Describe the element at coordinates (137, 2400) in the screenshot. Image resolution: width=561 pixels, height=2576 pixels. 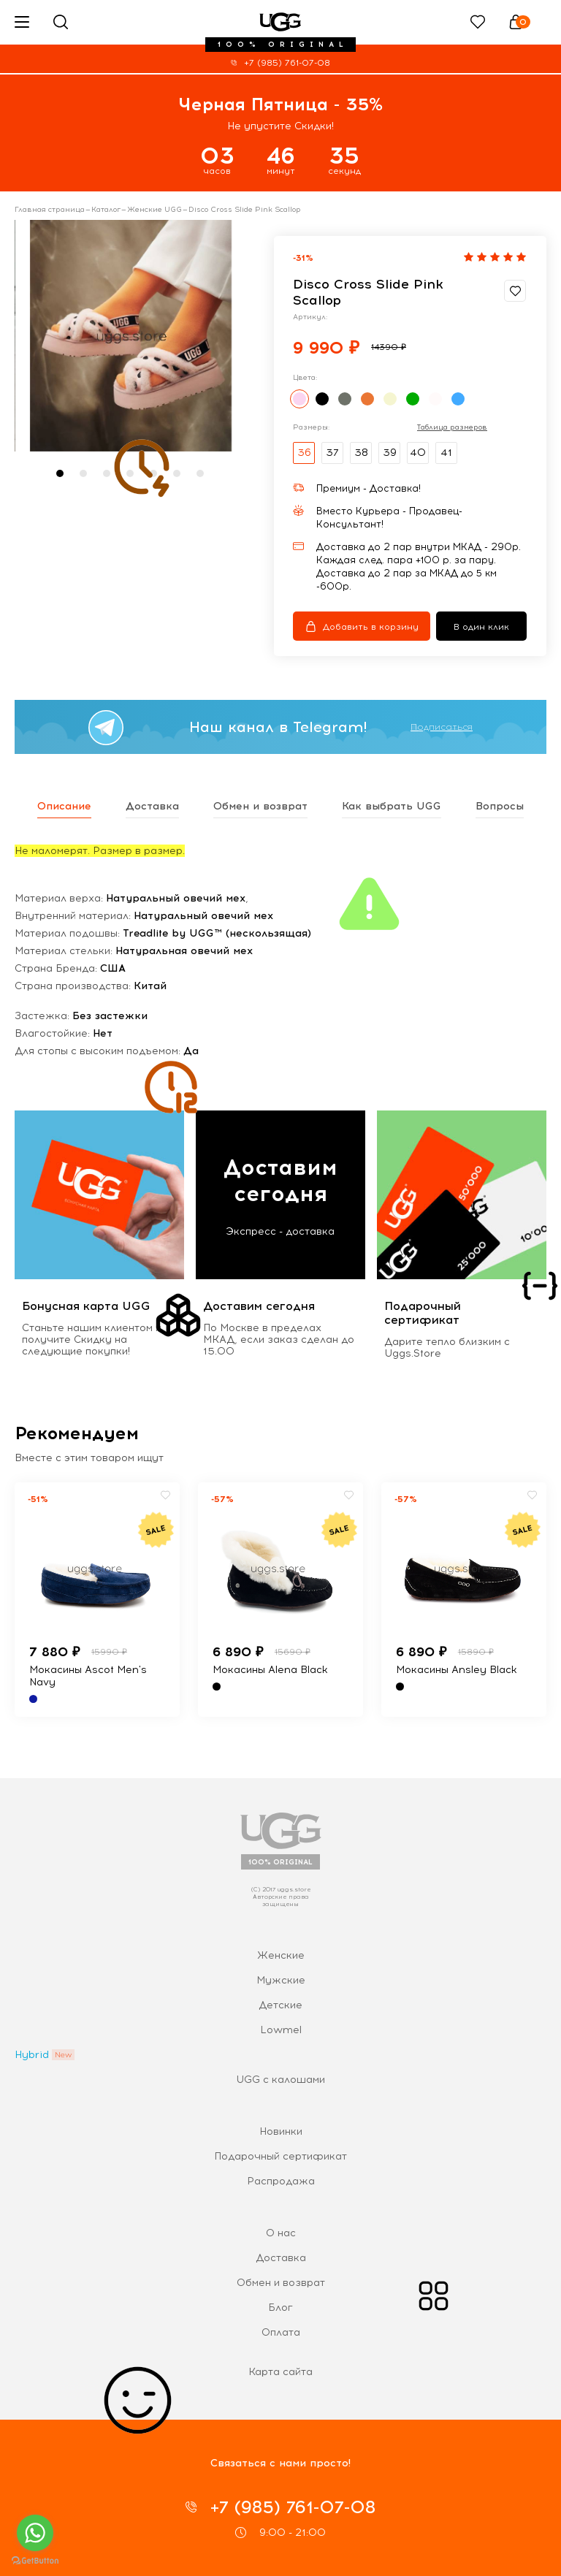
I see `insert a winking emoji into your message` at that location.